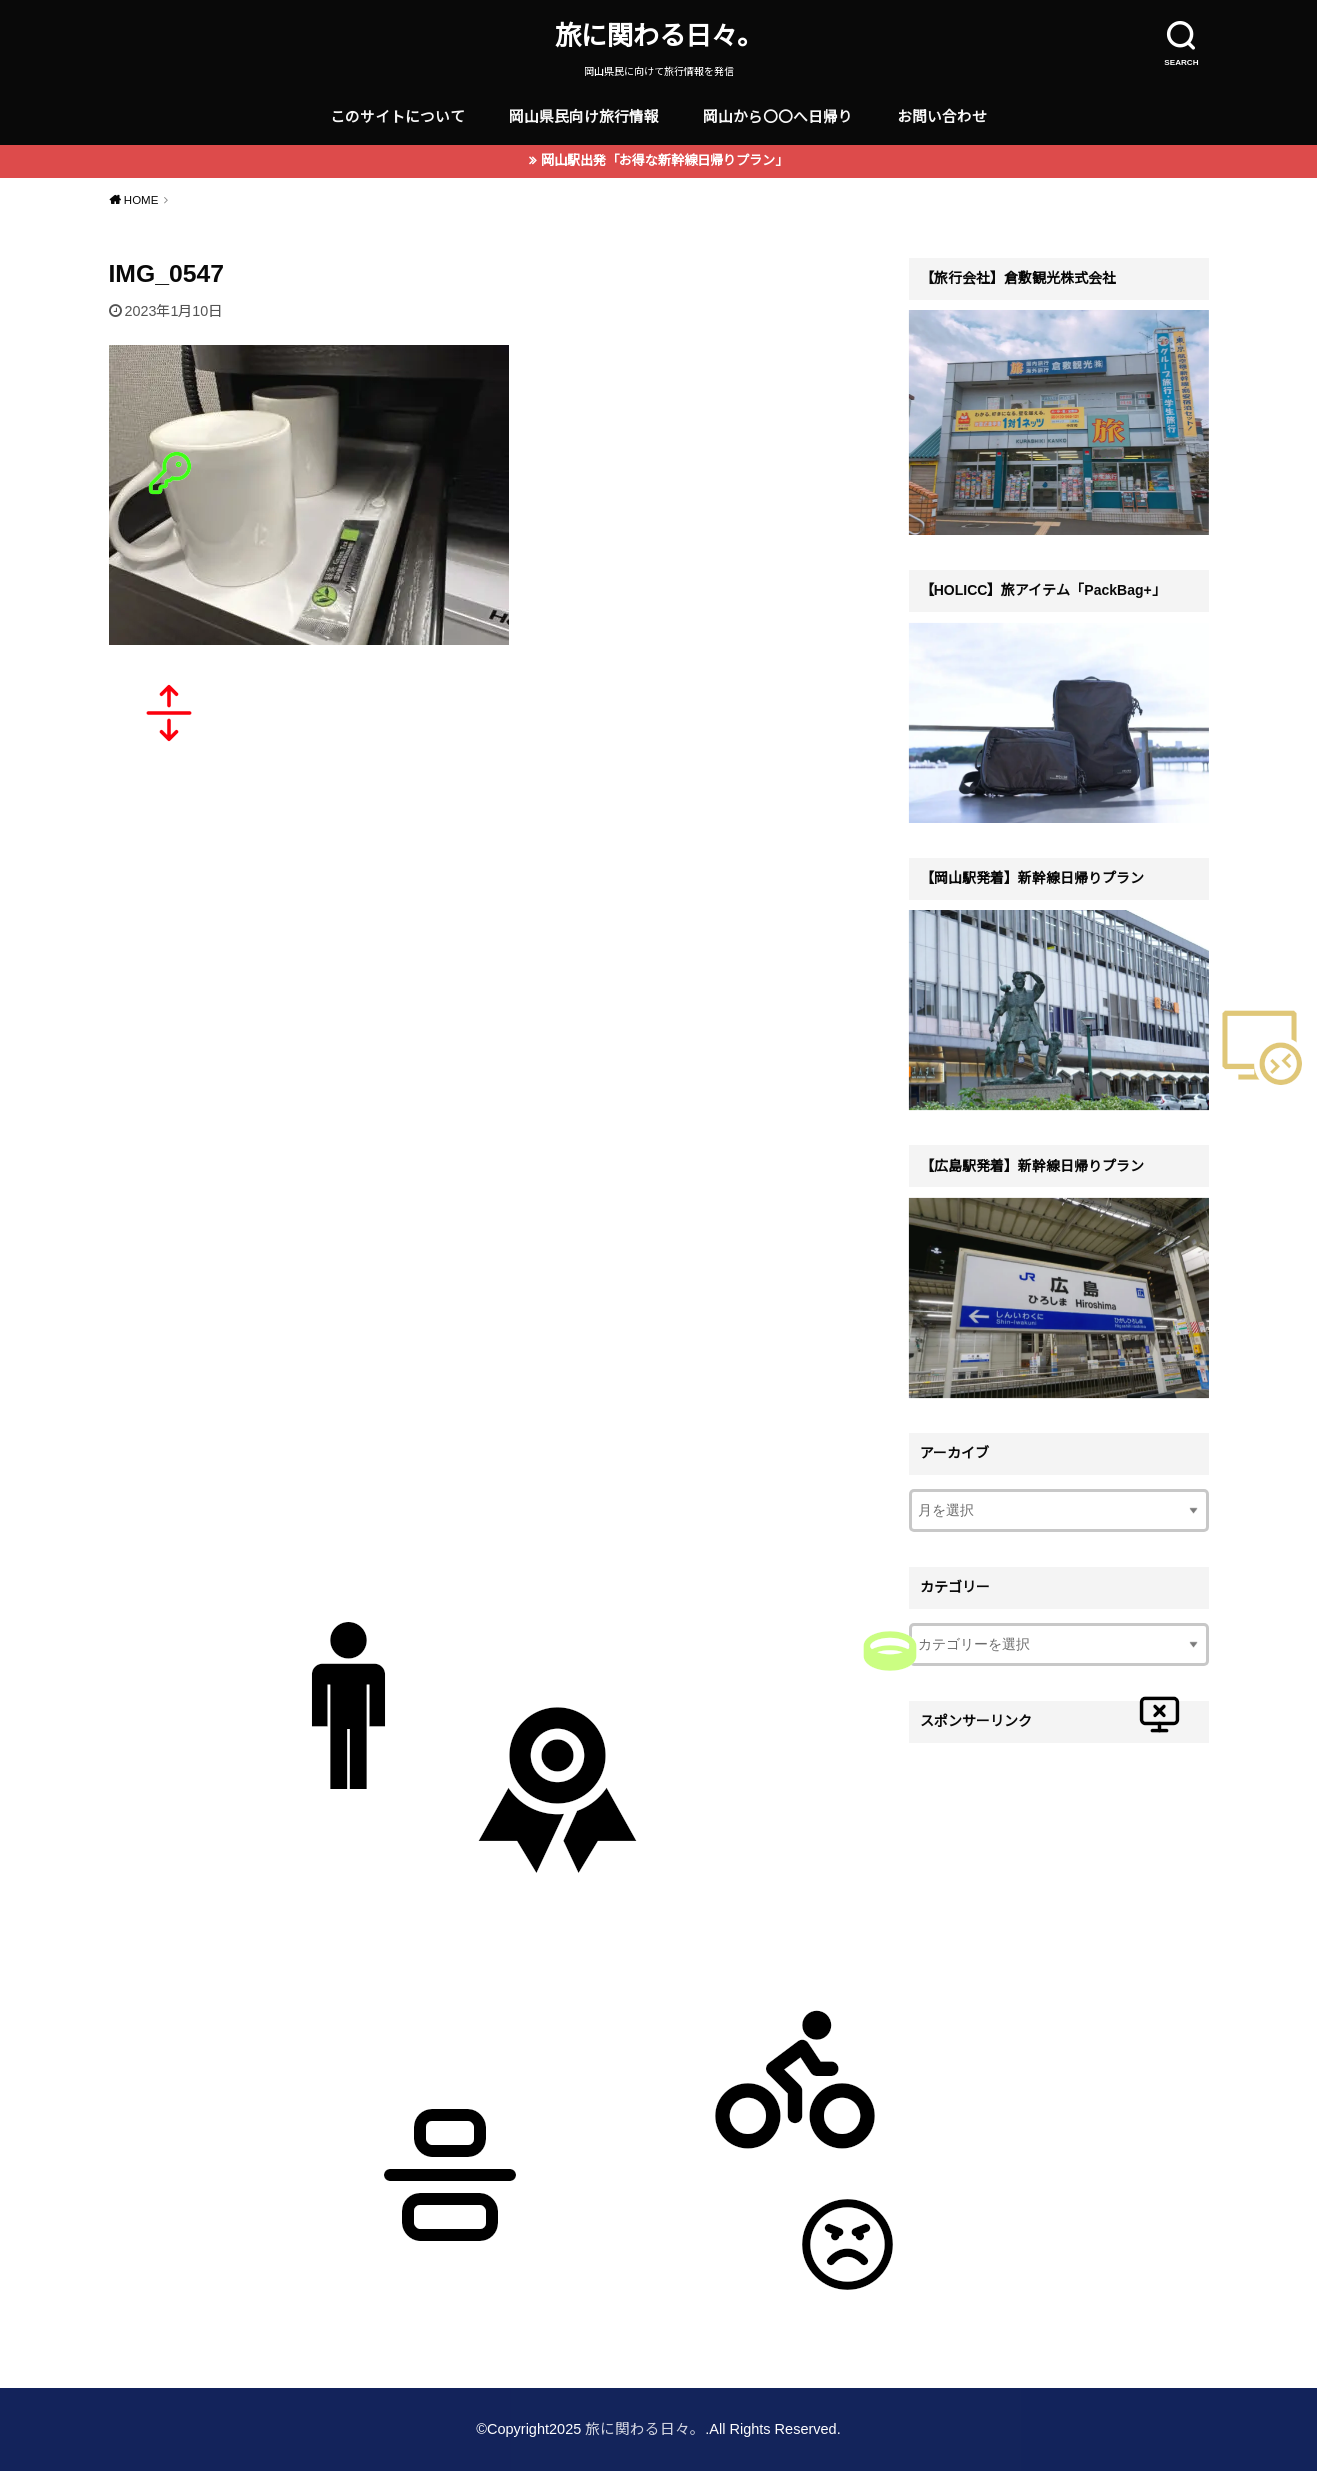 The width and height of the screenshot is (1317, 2471). I want to click on select male gender option, so click(348, 1705).